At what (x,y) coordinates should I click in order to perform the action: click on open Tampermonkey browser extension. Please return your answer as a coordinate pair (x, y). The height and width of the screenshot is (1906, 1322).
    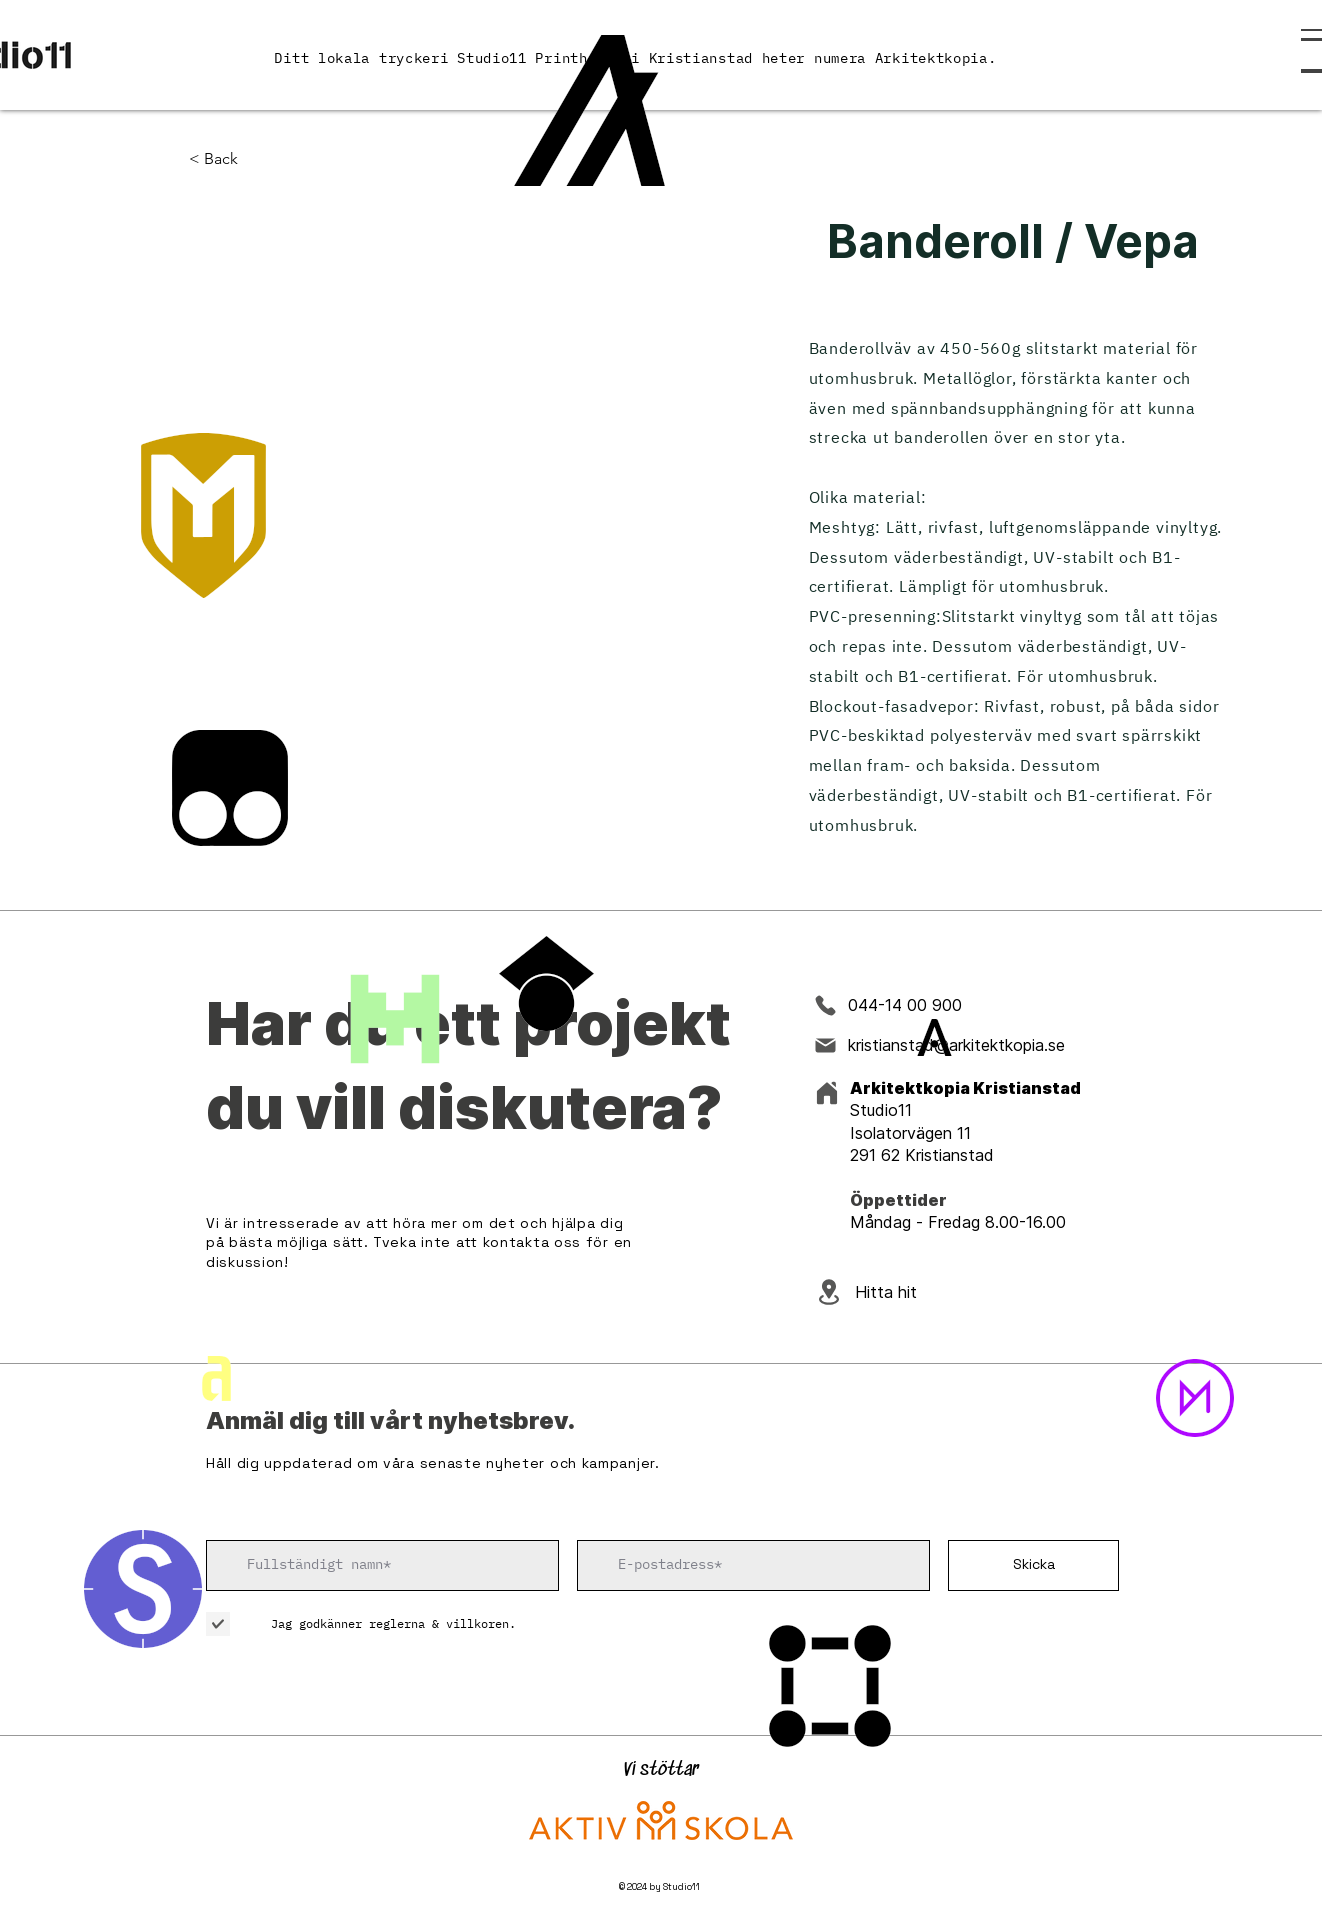
    Looking at the image, I should click on (230, 788).